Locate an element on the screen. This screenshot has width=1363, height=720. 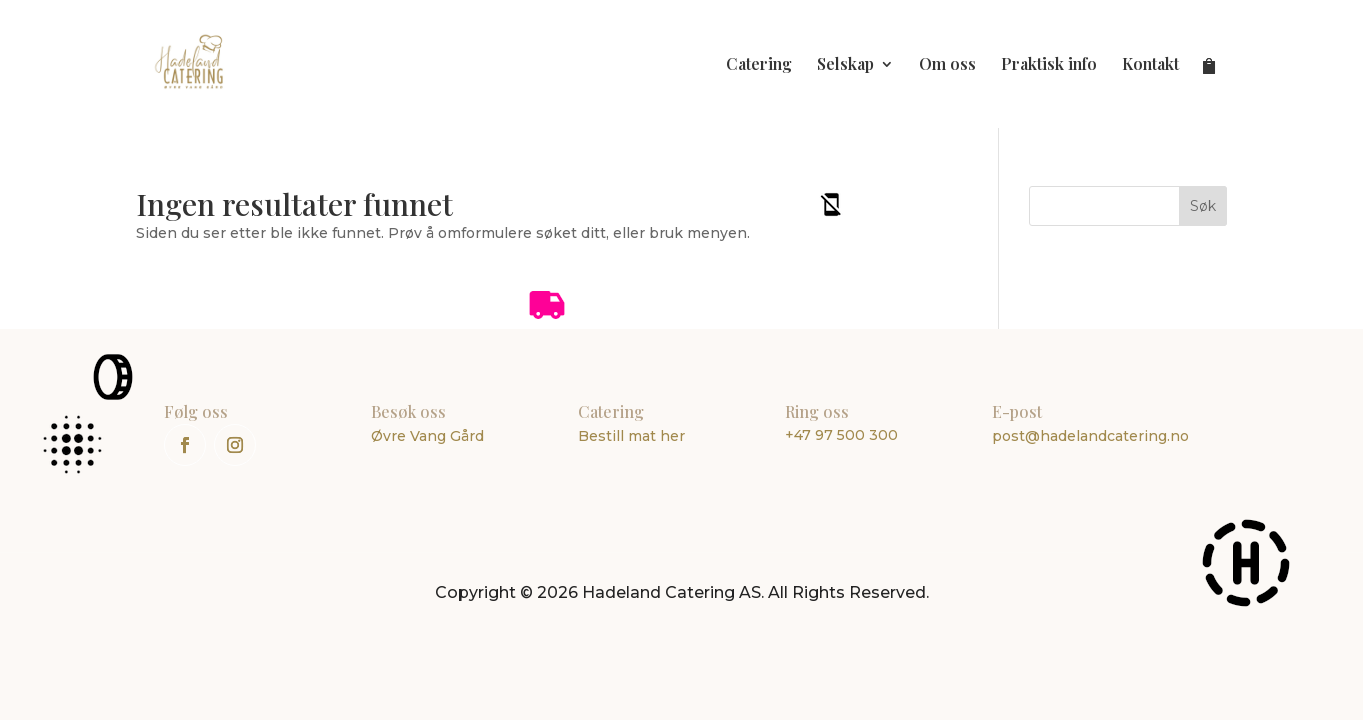
view your coin balance or currency is located at coordinates (113, 377).